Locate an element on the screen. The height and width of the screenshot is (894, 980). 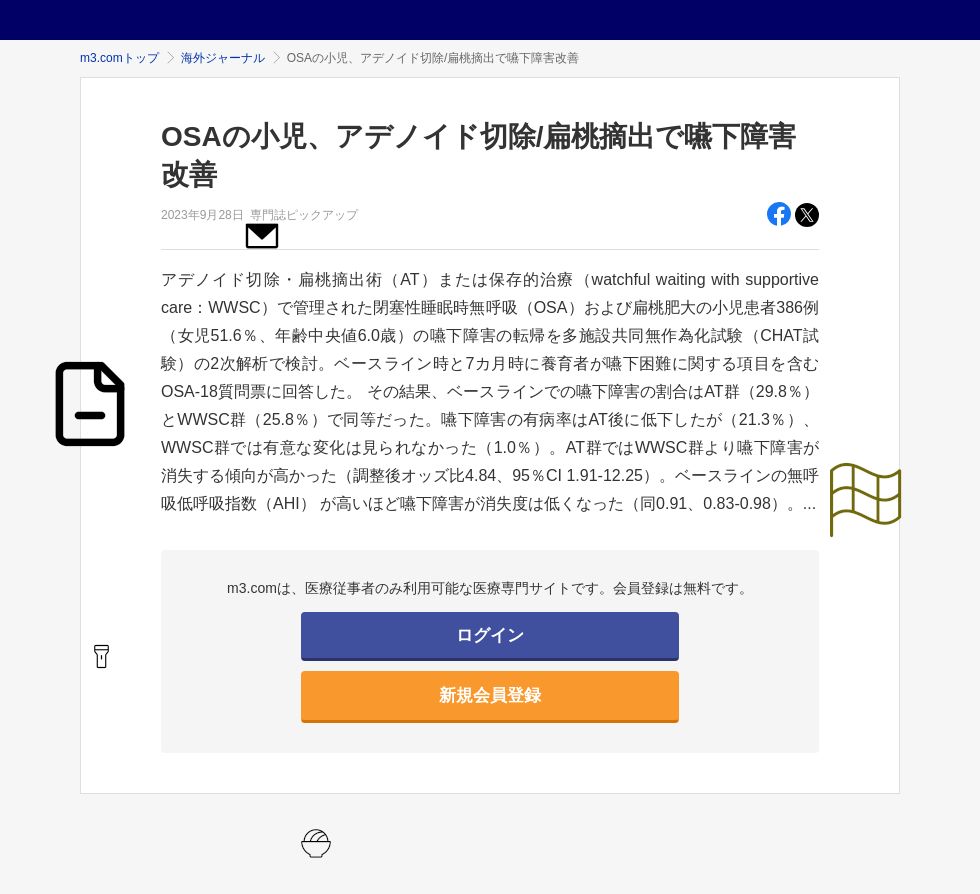
toggle flashlight on or off is located at coordinates (101, 656).